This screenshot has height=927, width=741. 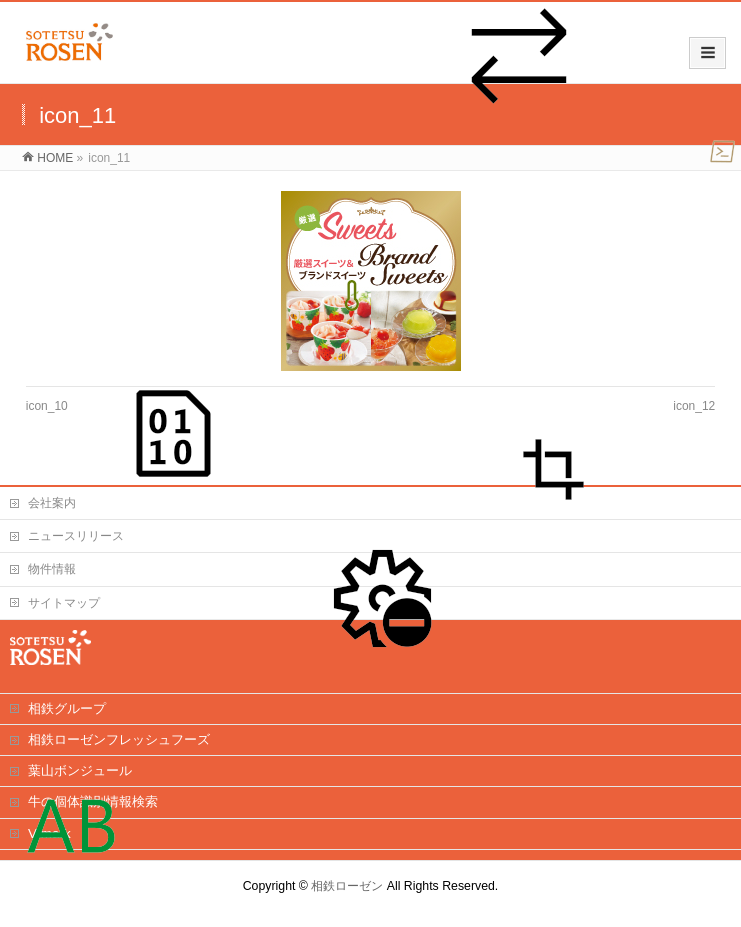 What do you see at coordinates (519, 56) in the screenshot?
I see `swap or exchange items` at bounding box center [519, 56].